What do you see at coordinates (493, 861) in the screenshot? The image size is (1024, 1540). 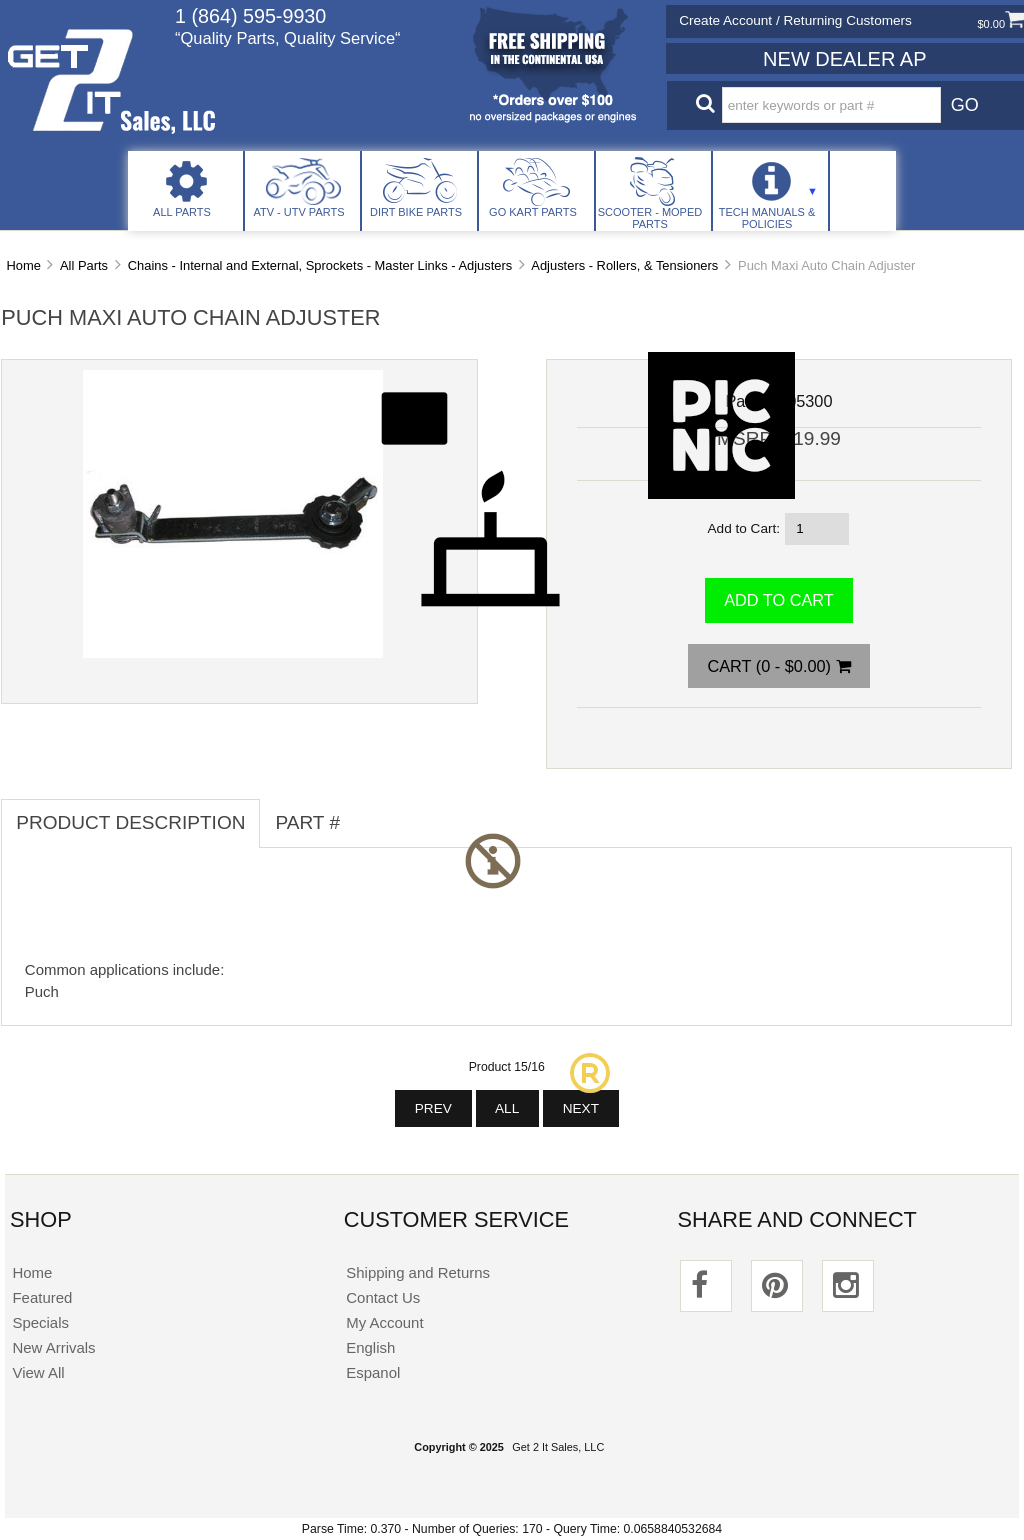 I see `information unavailable or hidden` at bounding box center [493, 861].